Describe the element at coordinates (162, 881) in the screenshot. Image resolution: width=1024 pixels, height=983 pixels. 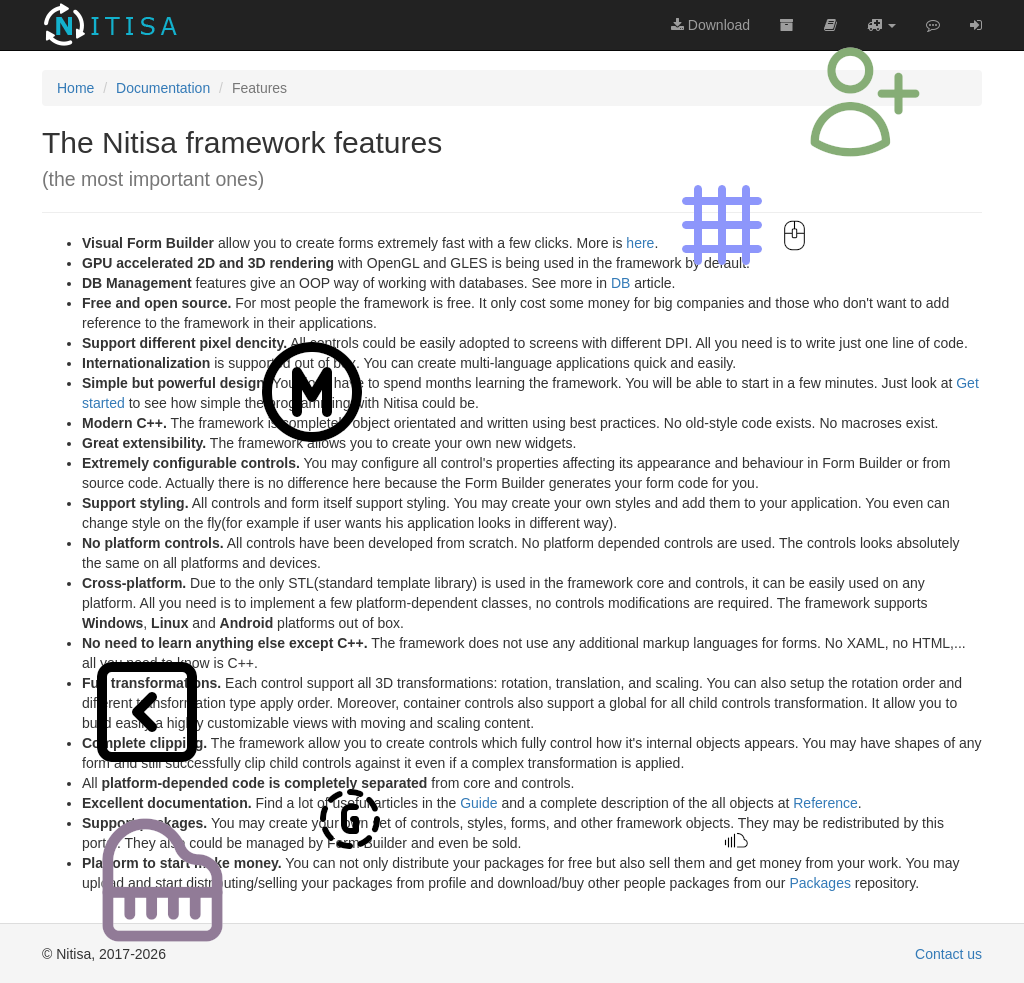
I see `access piano or keyboard instrument` at that location.